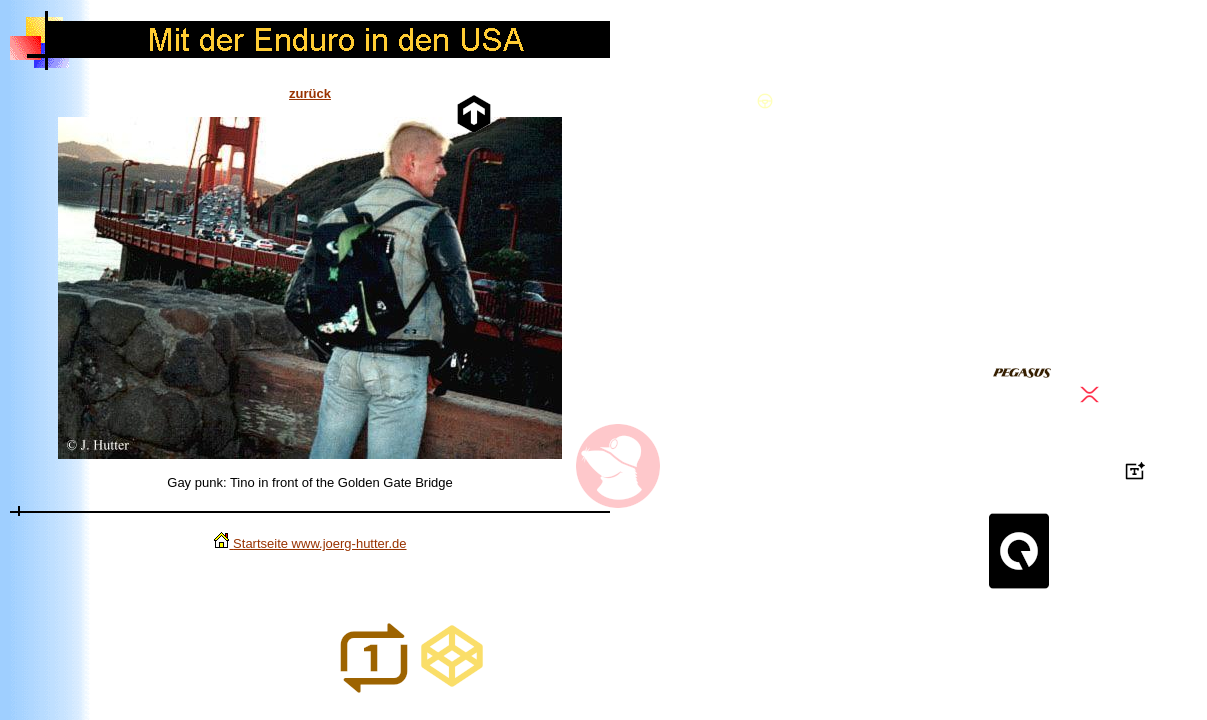  What do you see at coordinates (1134, 471) in the screenshot?
I see `generate text using AI` at bounding box center [1134, 471].